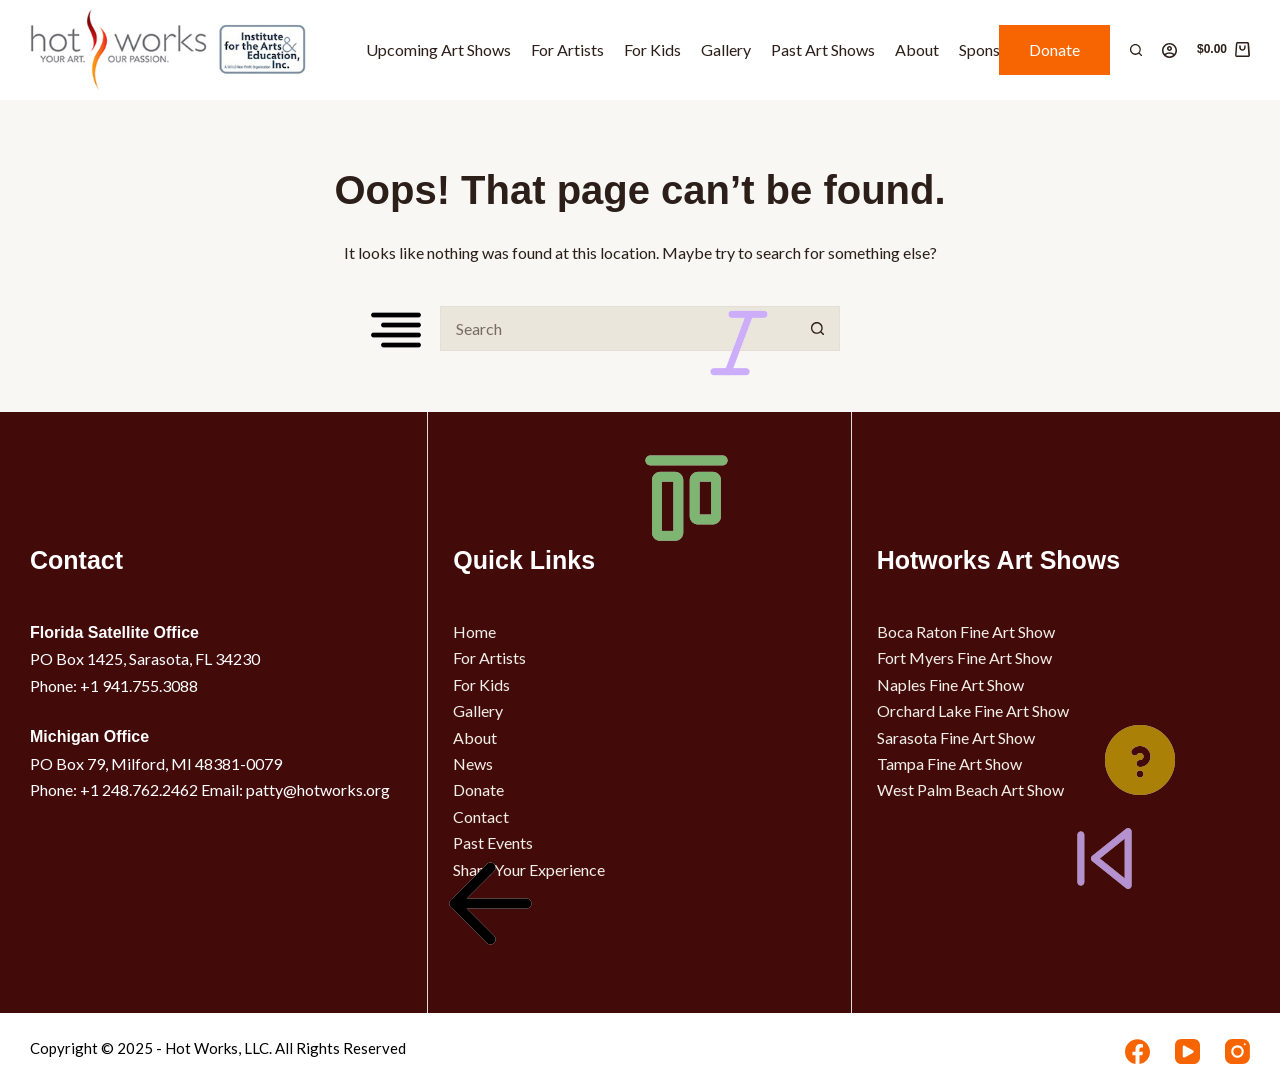 The image size is (1280, 1089). Describe the element at coordinates (396, 330) in the screenshot. I see `align text to the right` at that location.